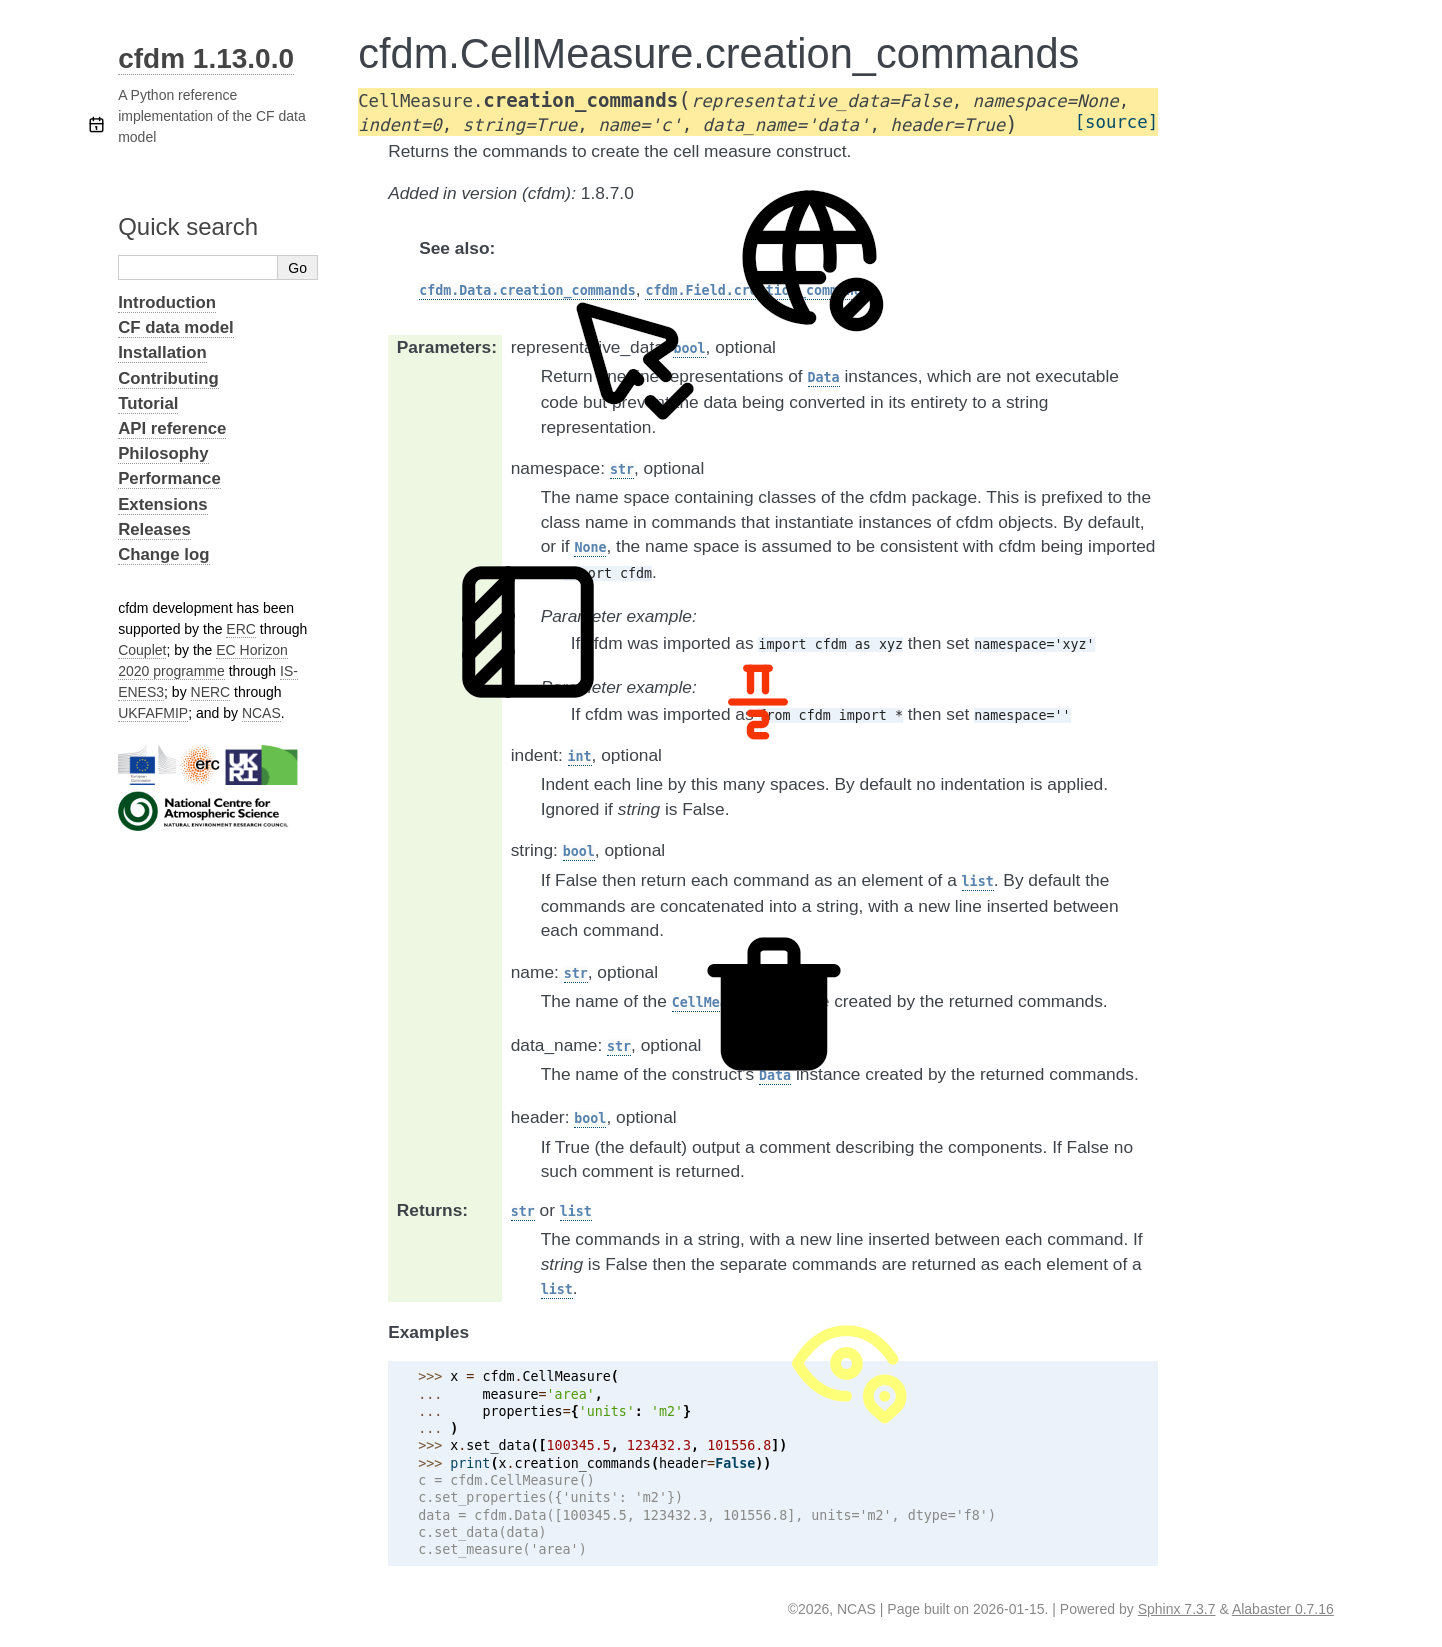 Image resolution: width=1442 pixels, height=1647 pixels. What do you see at coordinates (528, 632) in the screenshot?
I see `freeze the left column in a spreadsheet` at bounding box center [528, 632].